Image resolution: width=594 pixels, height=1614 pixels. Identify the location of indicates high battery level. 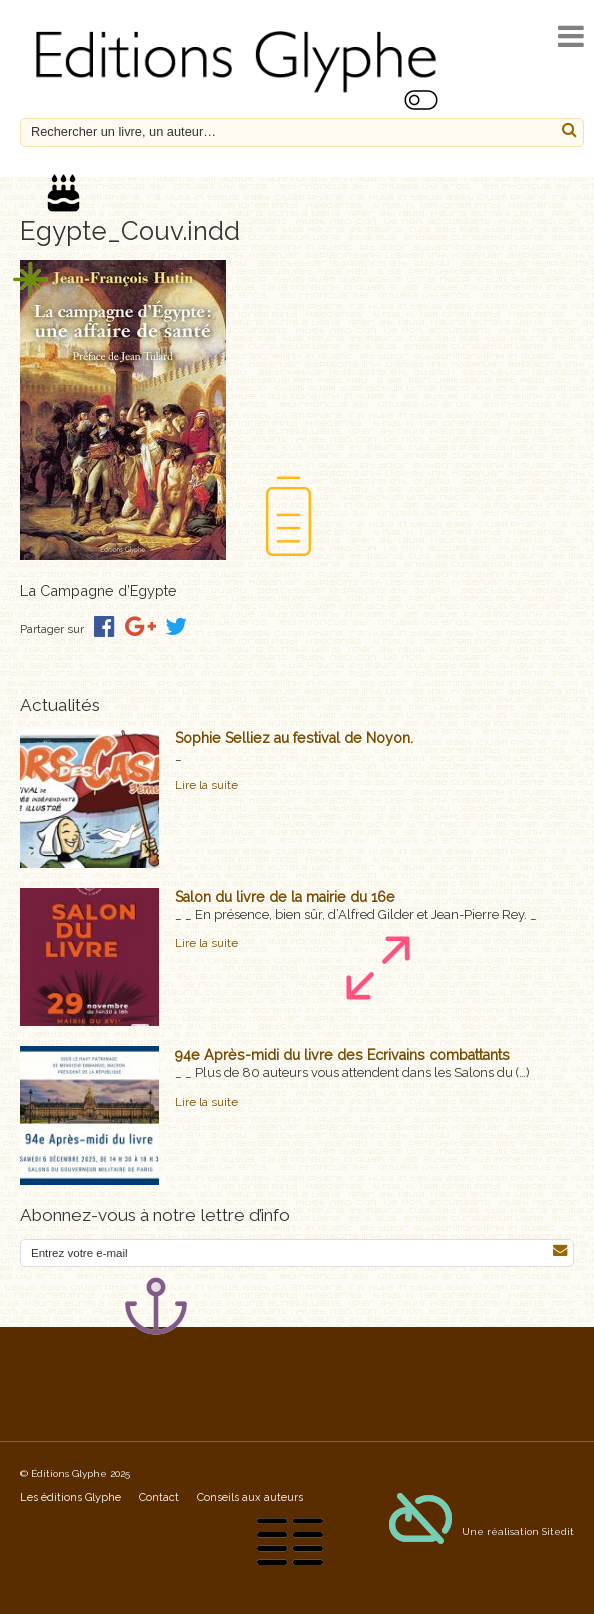
(288, 517).